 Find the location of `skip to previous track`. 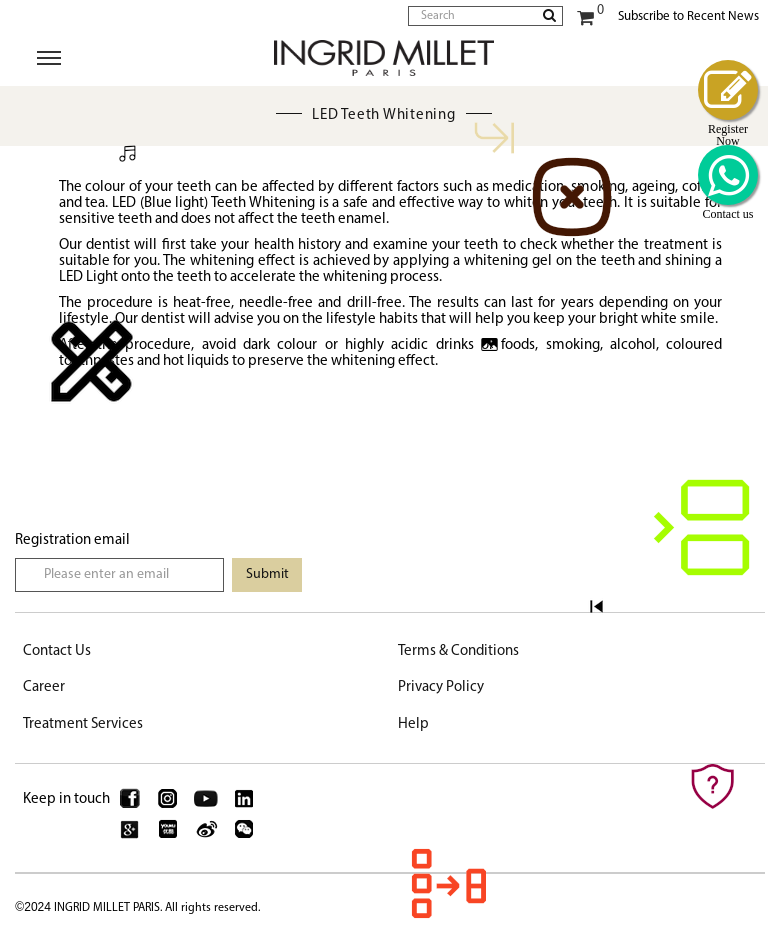

skip to previous track is located at coordinates (596, 606).